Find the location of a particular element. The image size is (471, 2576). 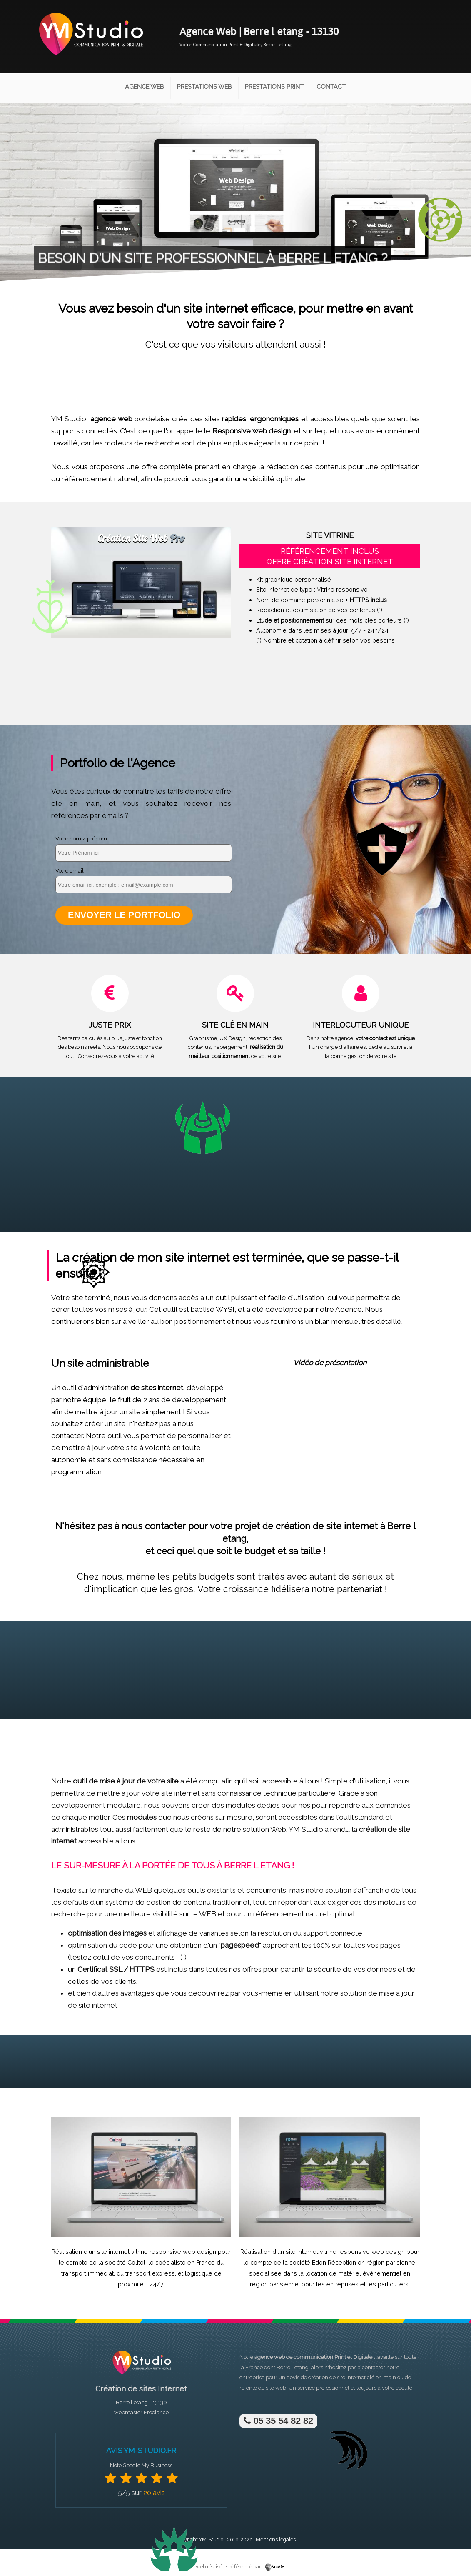

decorative badge or achievement emblem is located at coordinates (94, 1272).